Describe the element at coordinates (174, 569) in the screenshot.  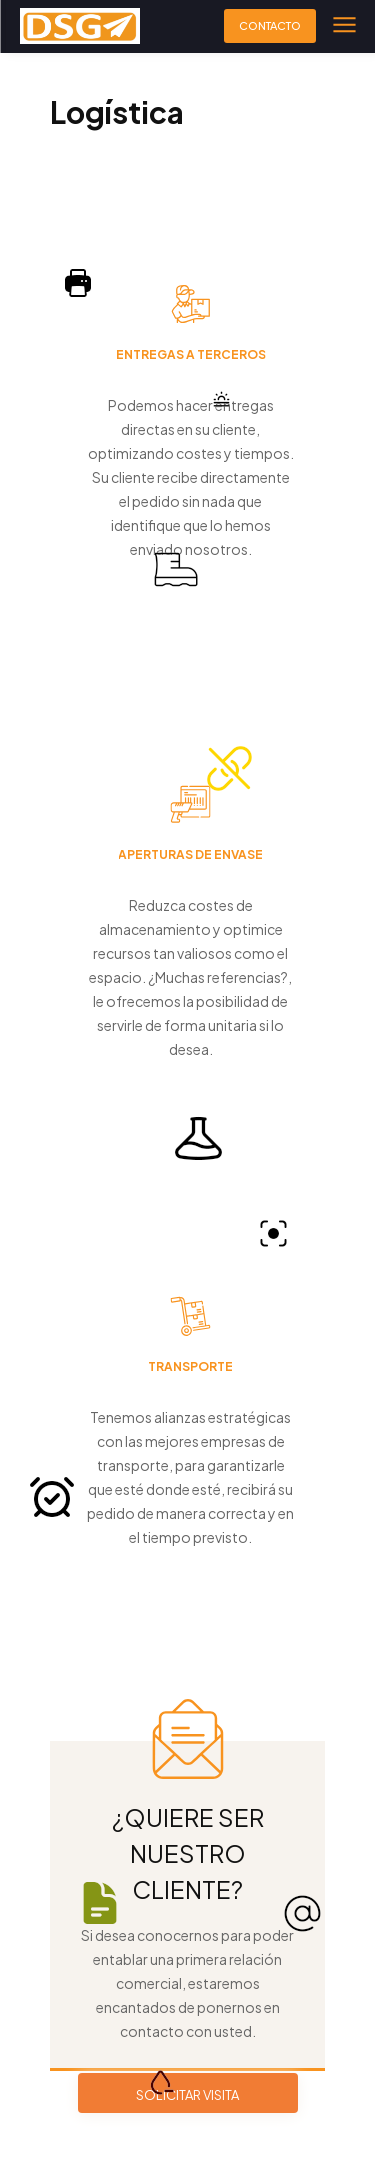
I see `view footwear or shoe category` at that location.